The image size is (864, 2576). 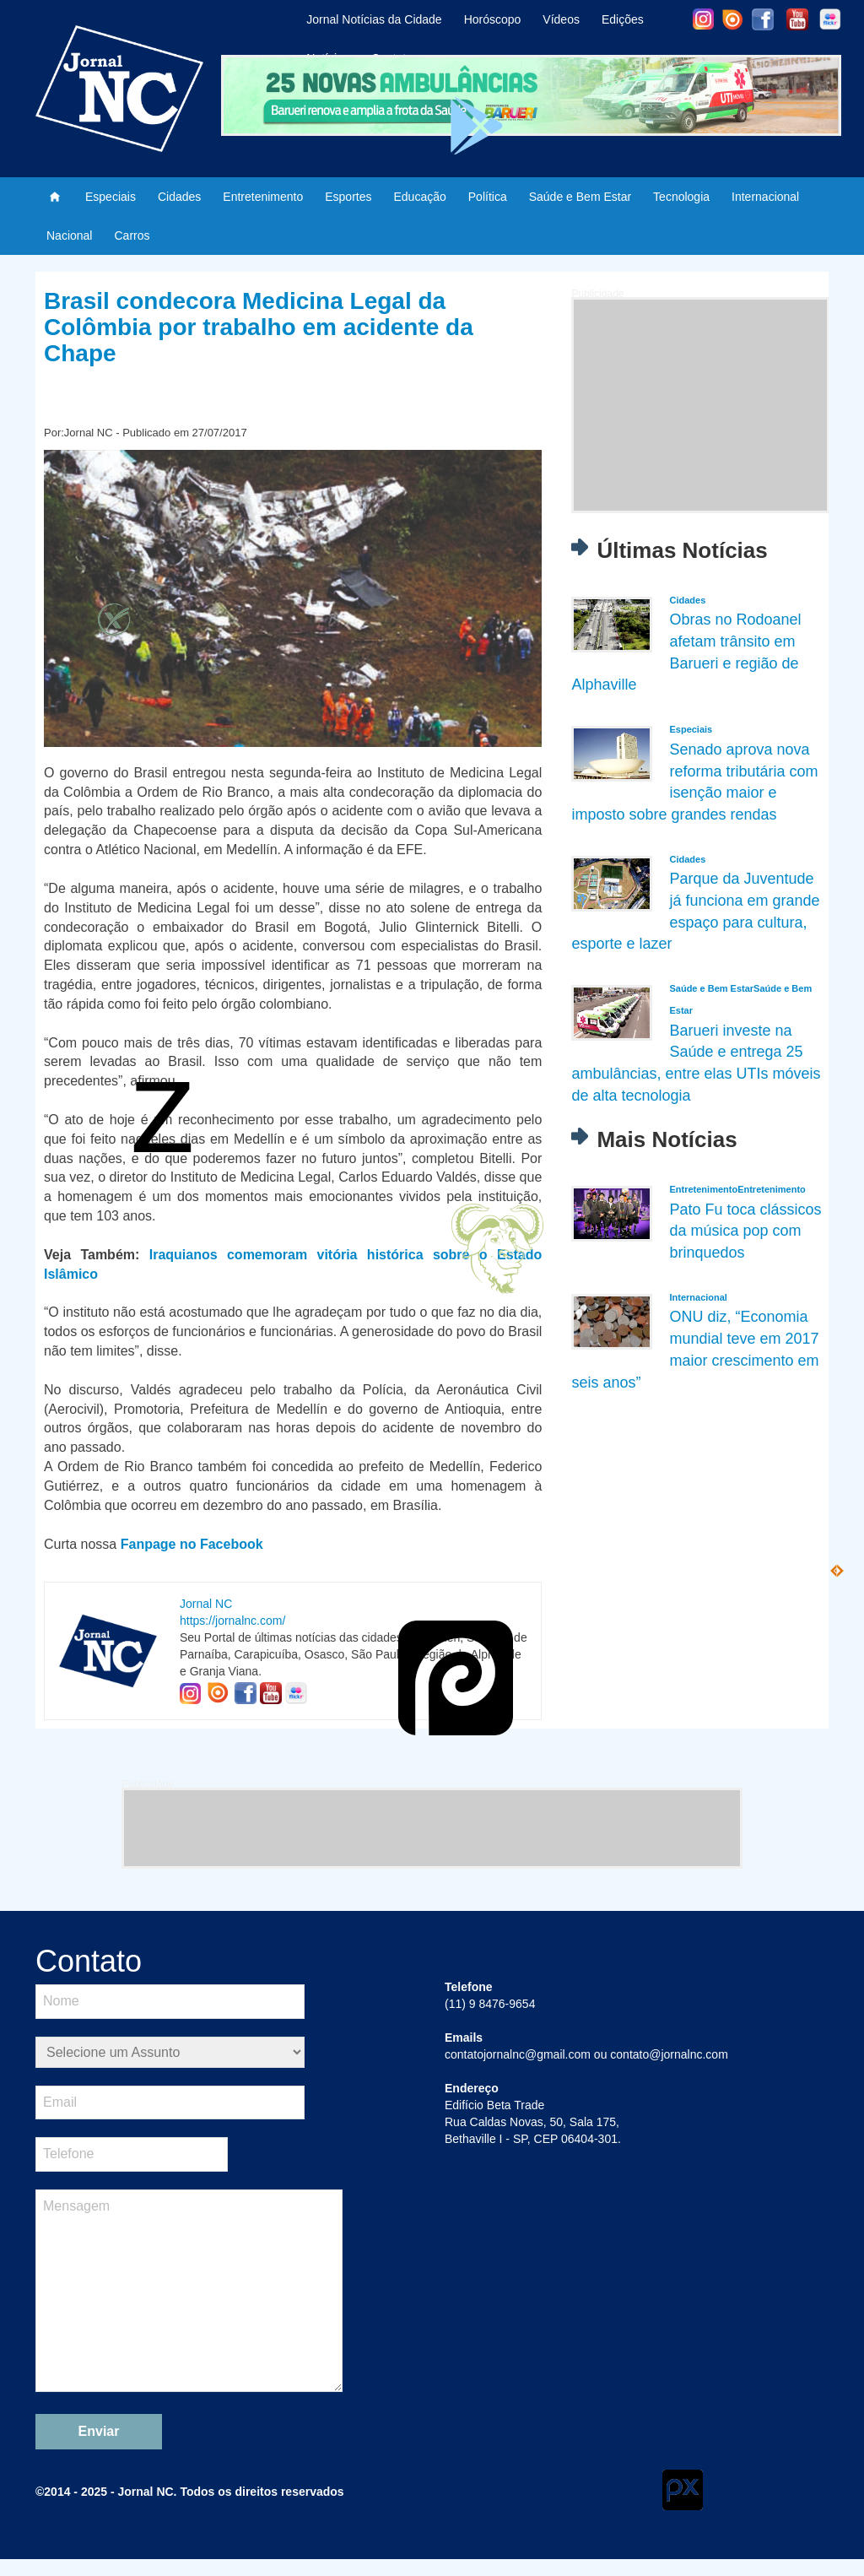 I want to click on vexxhost cloud hosting service logo, so click(x=114, y=620).